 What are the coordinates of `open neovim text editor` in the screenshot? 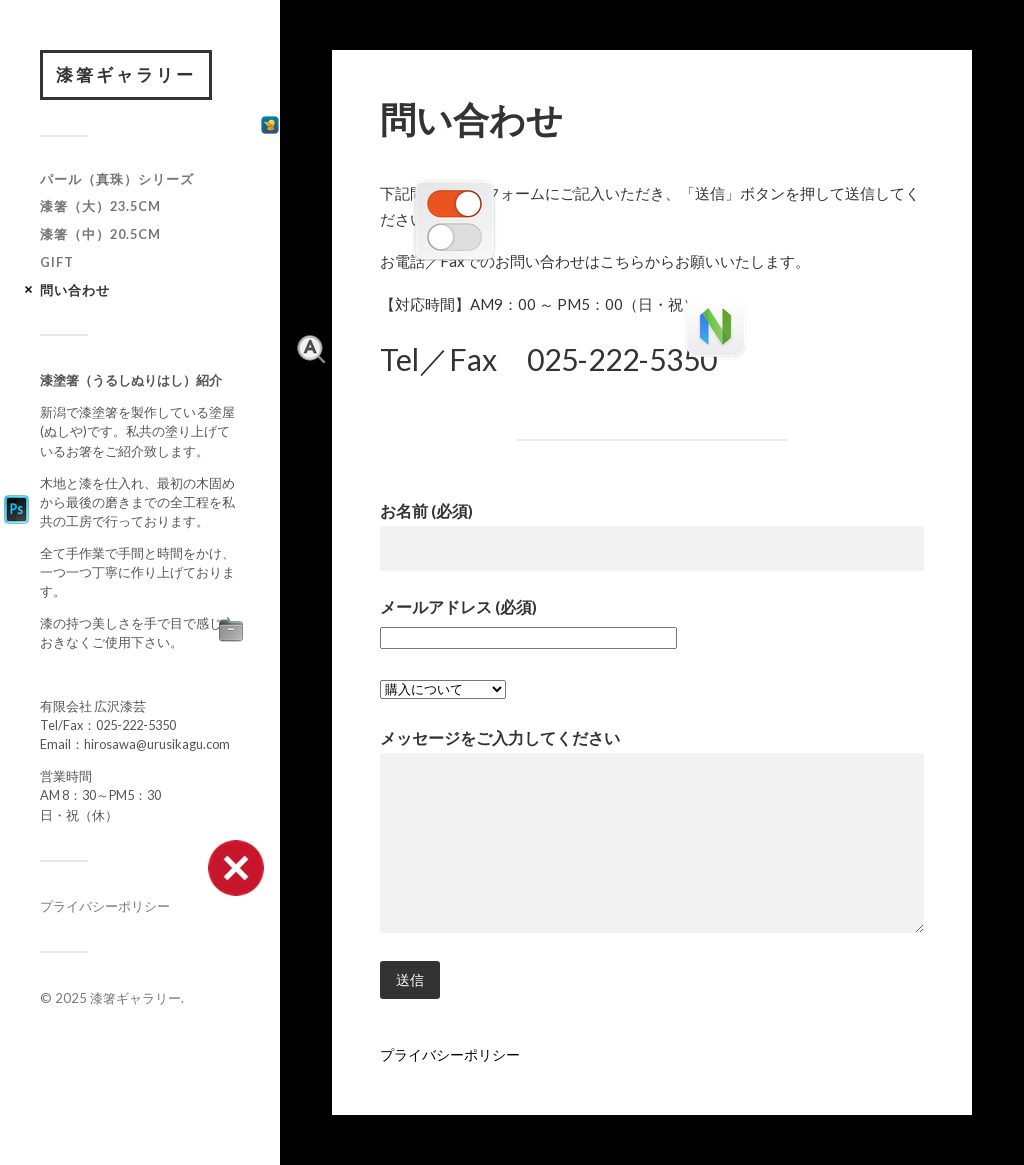 It's located at (715, 326).